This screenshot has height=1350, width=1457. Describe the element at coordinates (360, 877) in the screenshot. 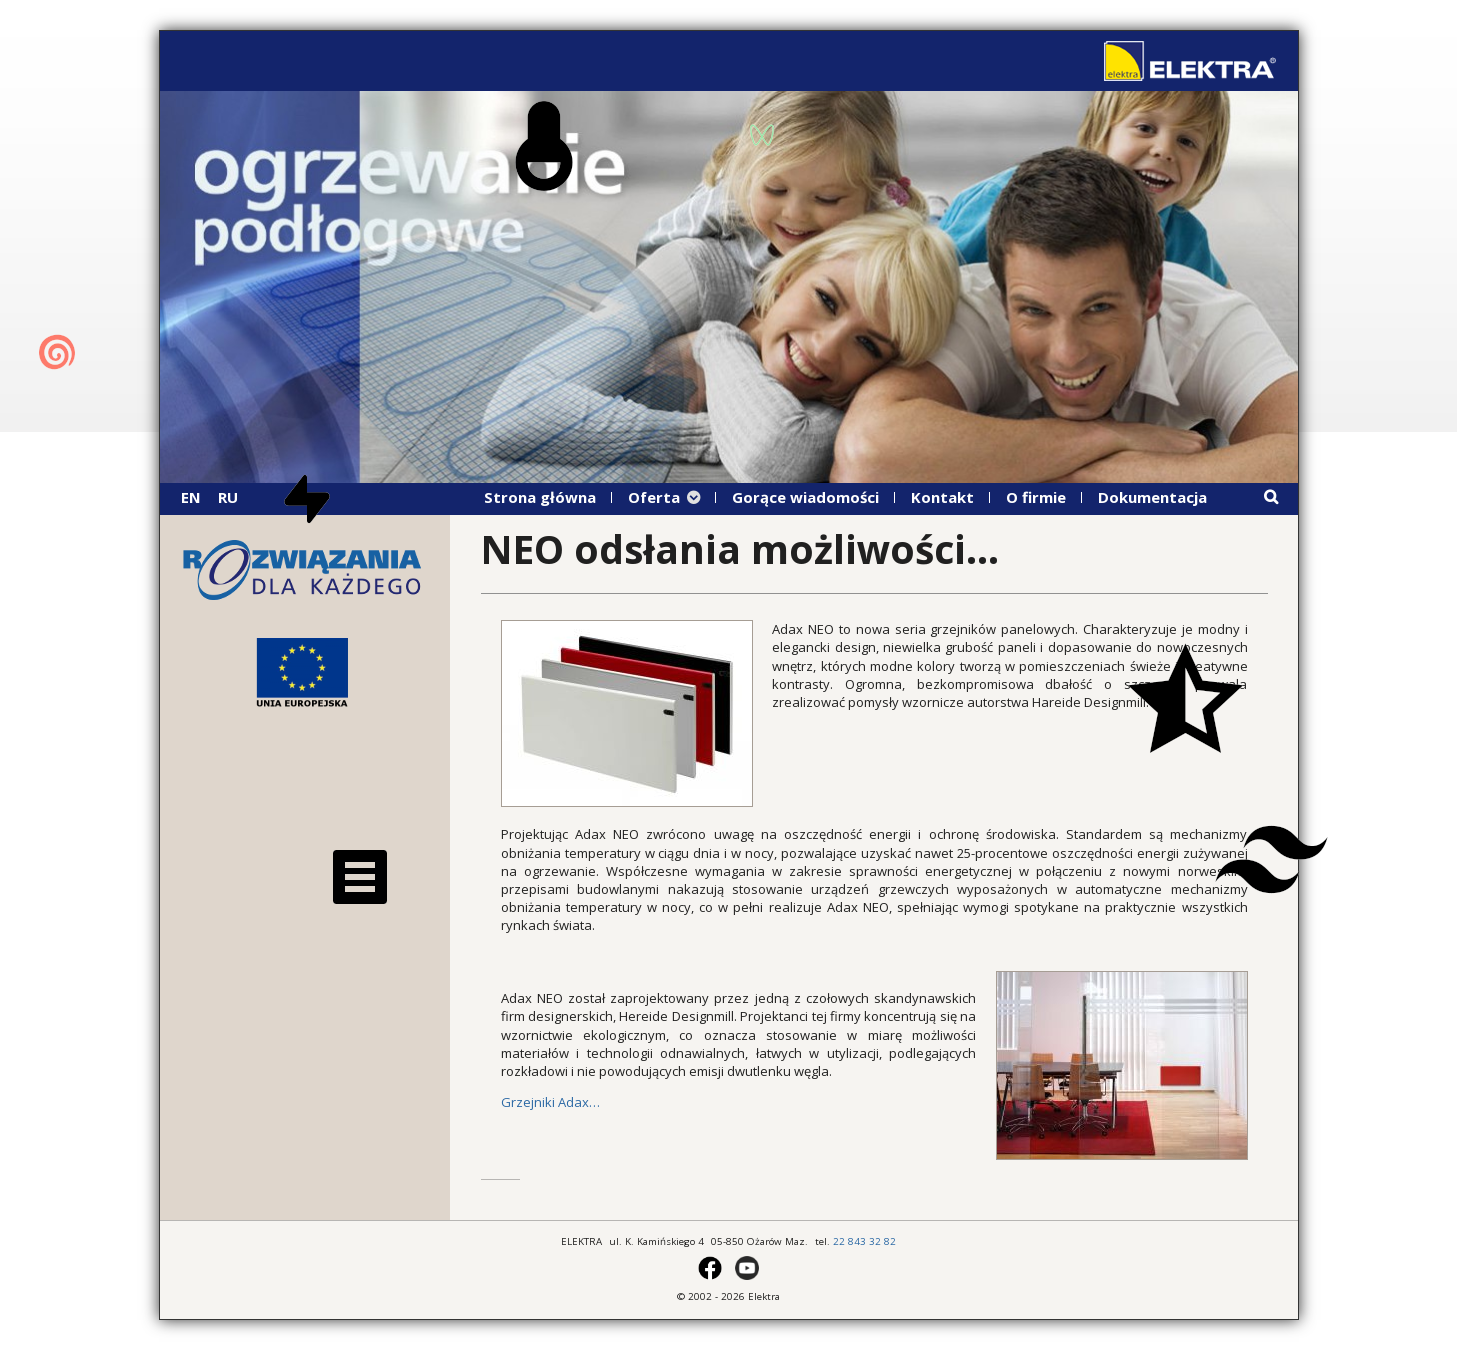

I see `switch to horizontal layout view` at that location.